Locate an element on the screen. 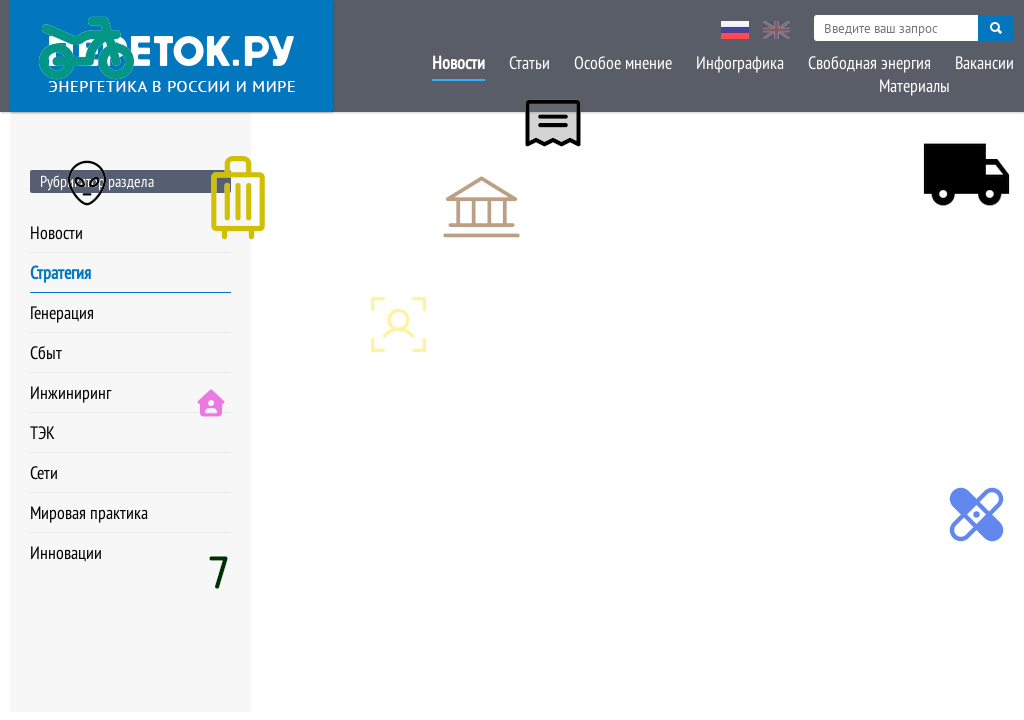 This screenshot has height=720, width=1024. select motorcycle as vehicle type is located at coordinates (86, 49).